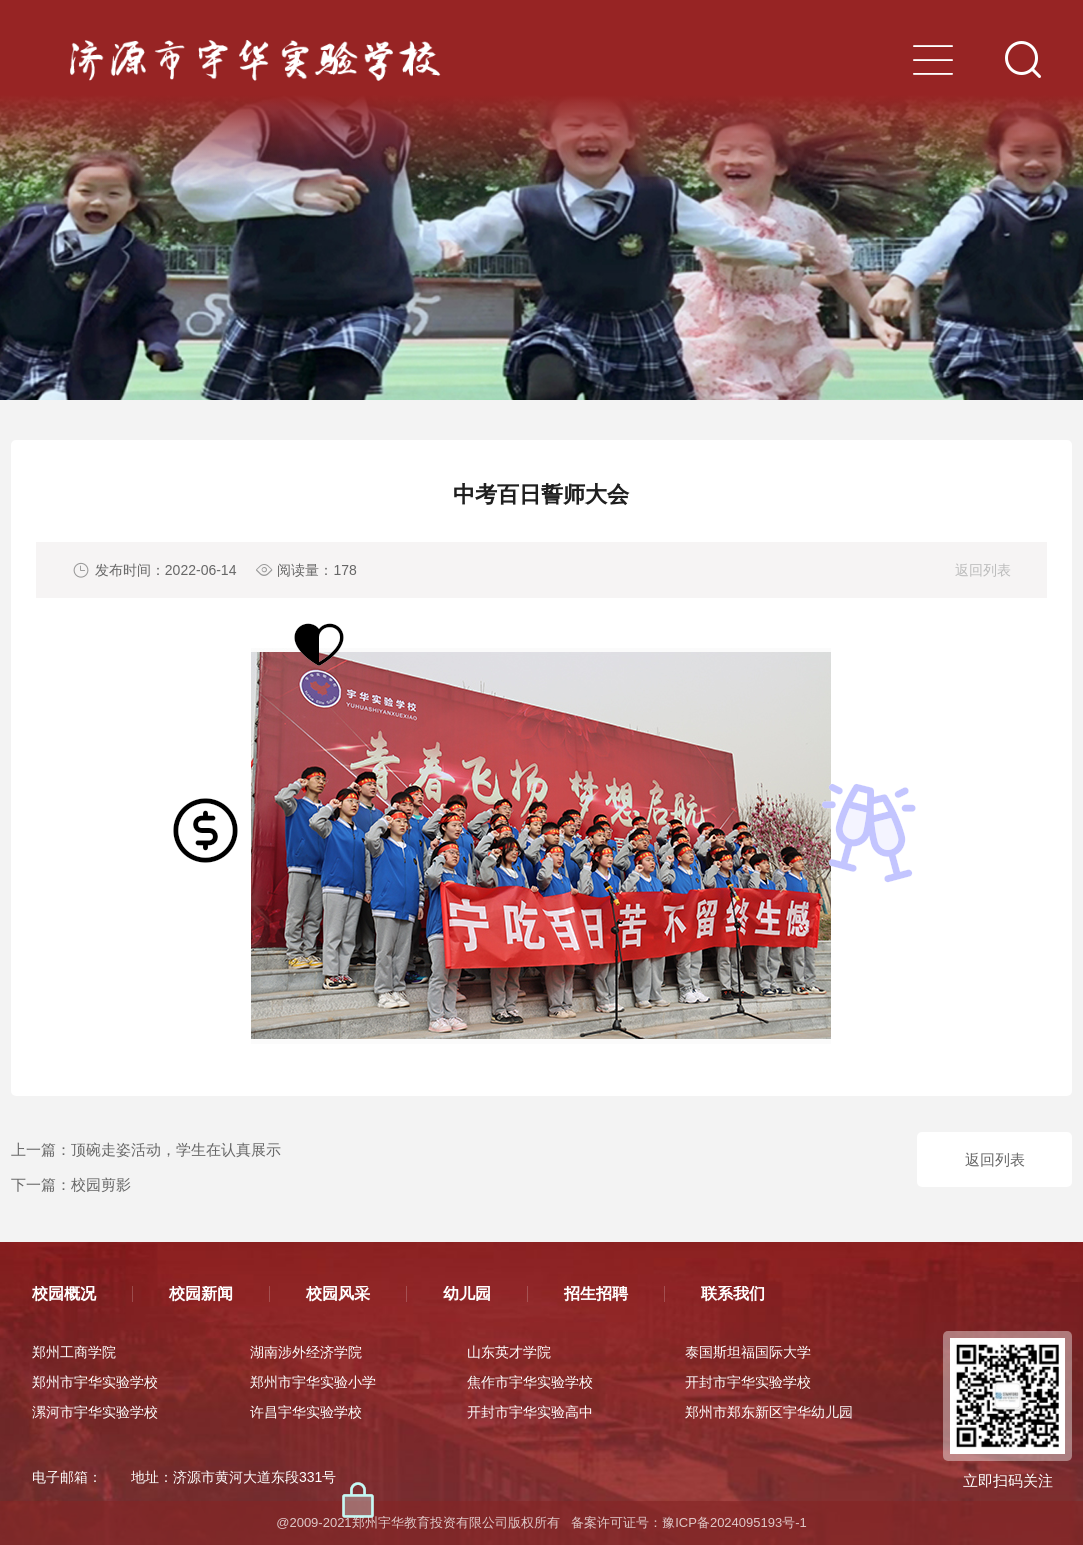 This screenshot has width=1083, height=1545. What do you see at coordinates (319, 643) in the screenshot?
I see `indicates partial like or favorite status` at bounding box center [319, 643].